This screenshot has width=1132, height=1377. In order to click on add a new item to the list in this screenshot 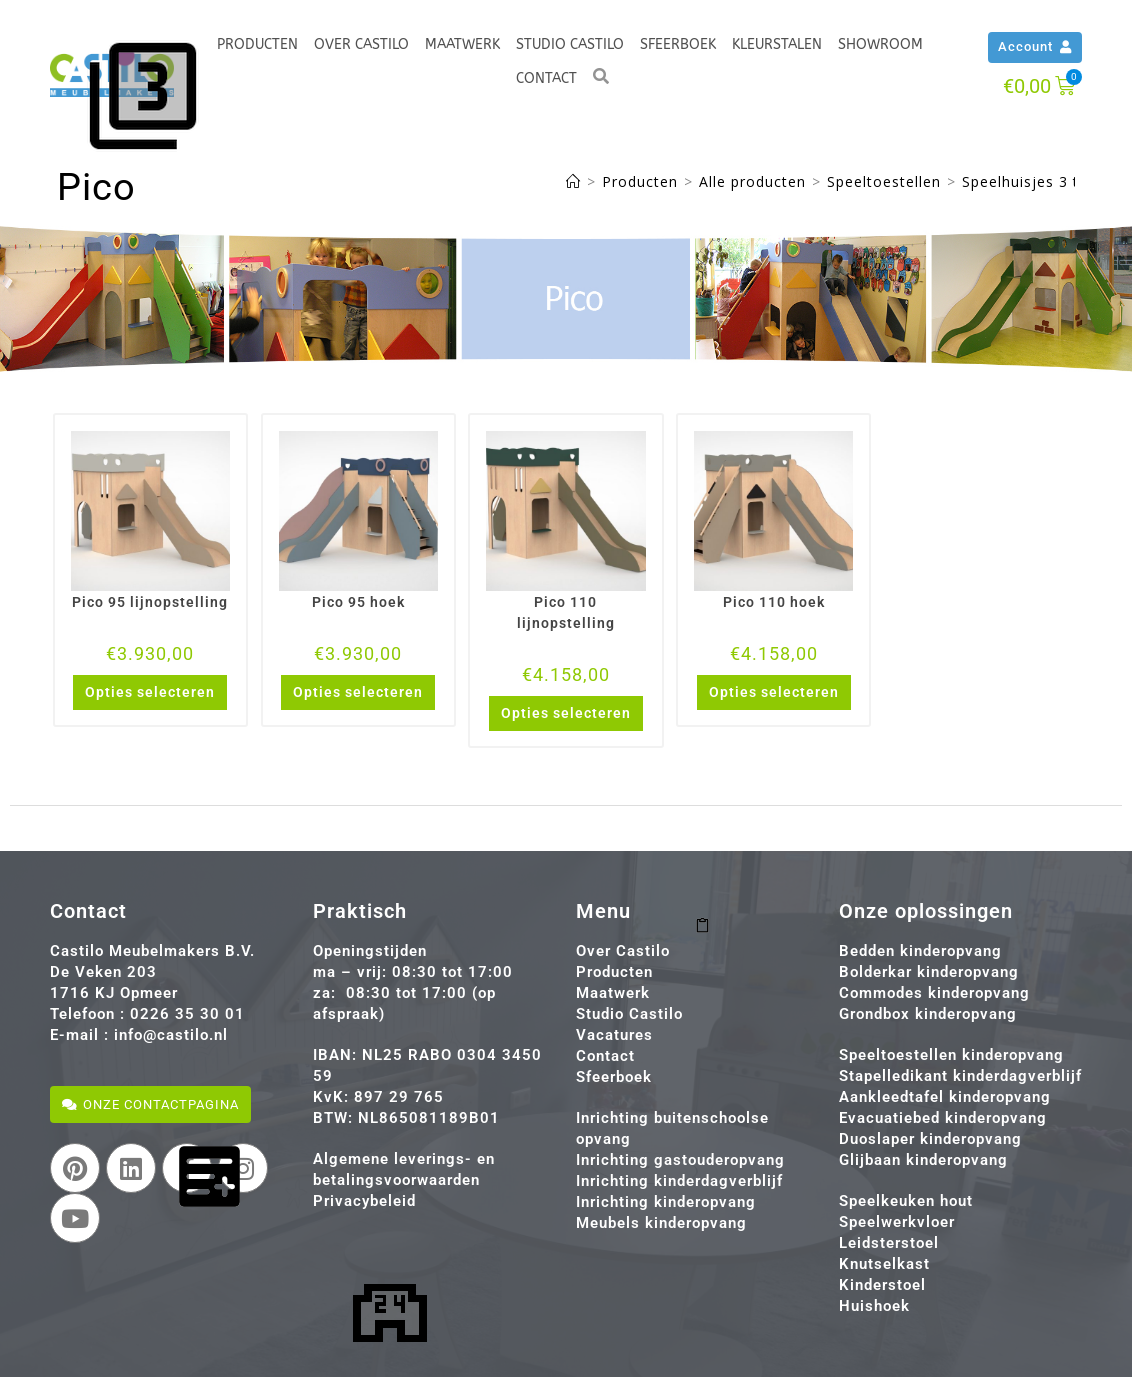, I will do `click(209, 1176)`.